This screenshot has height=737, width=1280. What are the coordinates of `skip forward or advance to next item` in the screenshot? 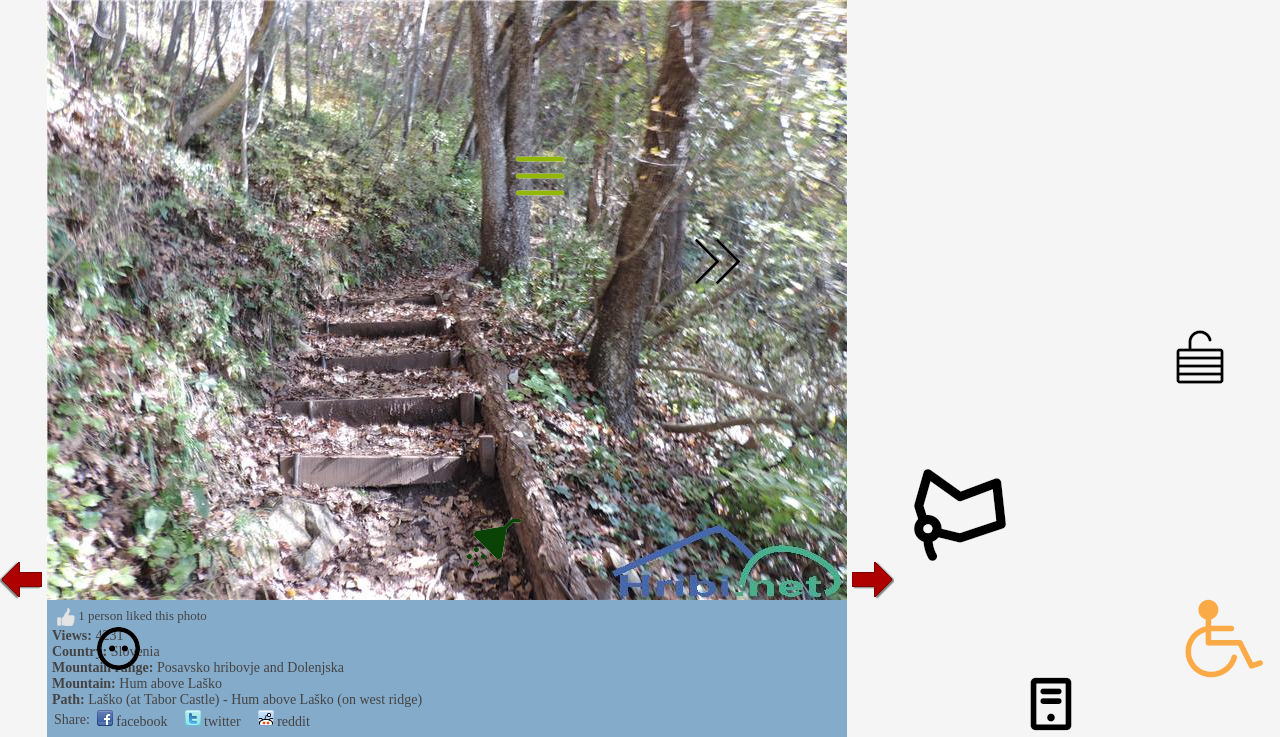 It's located at (715, 261).